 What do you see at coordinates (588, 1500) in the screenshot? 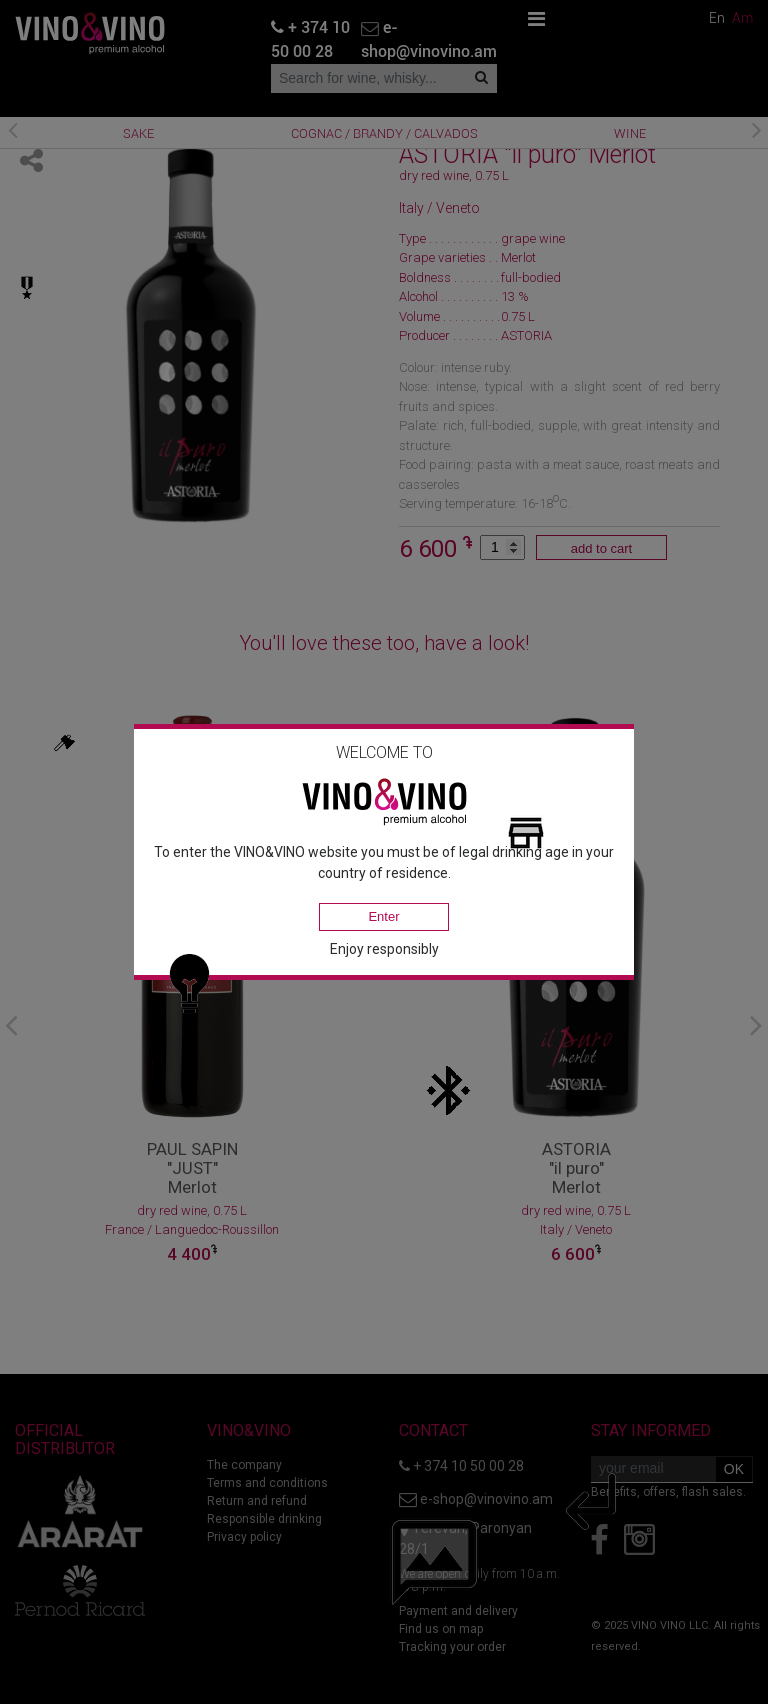
I see `navigate back to parent directory` at bounding box center [588, 1500].